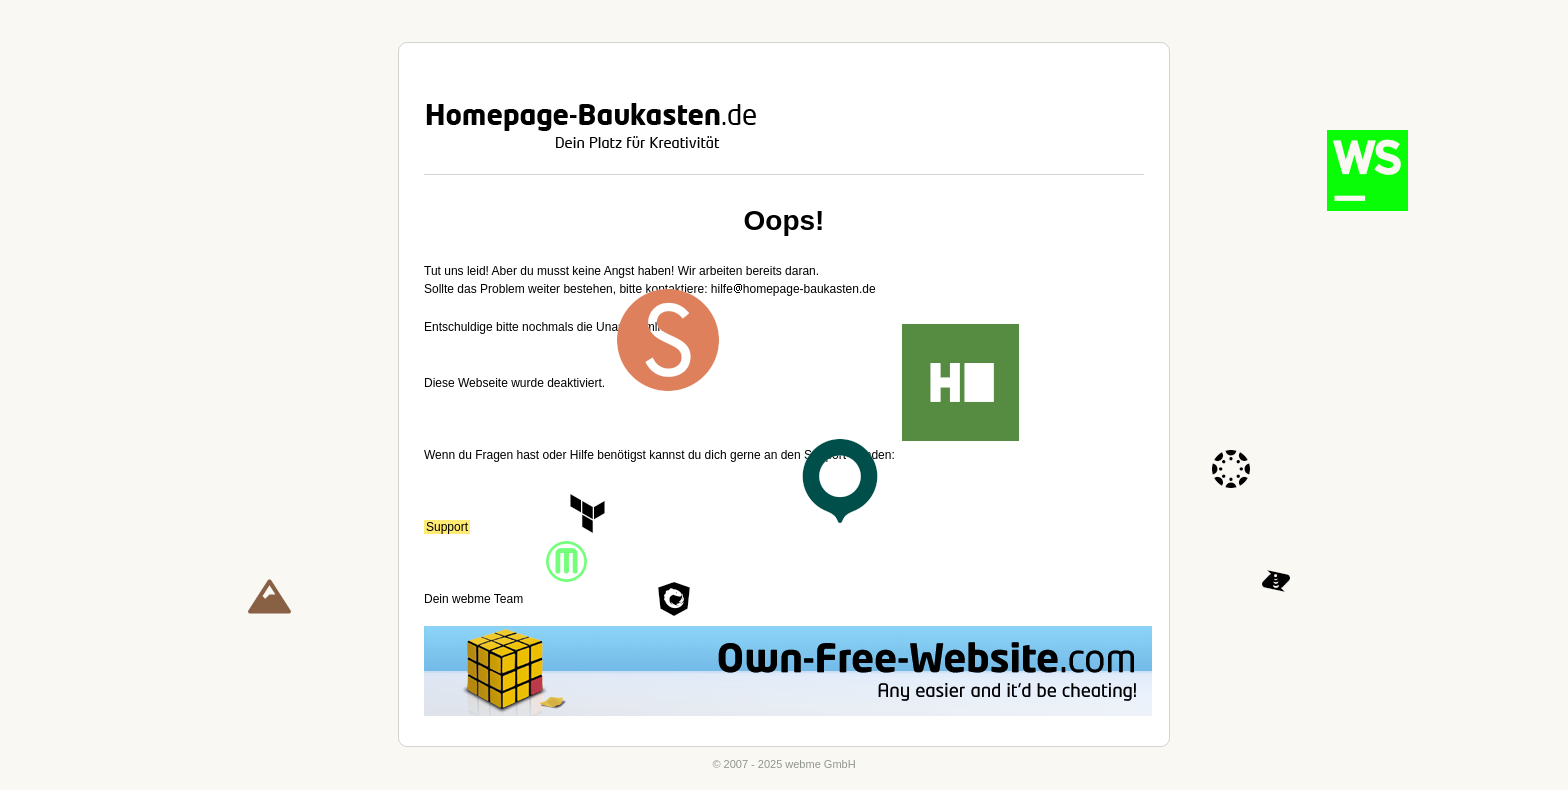  I want to click on open OsmAnd navigation app, so click(840, 481).